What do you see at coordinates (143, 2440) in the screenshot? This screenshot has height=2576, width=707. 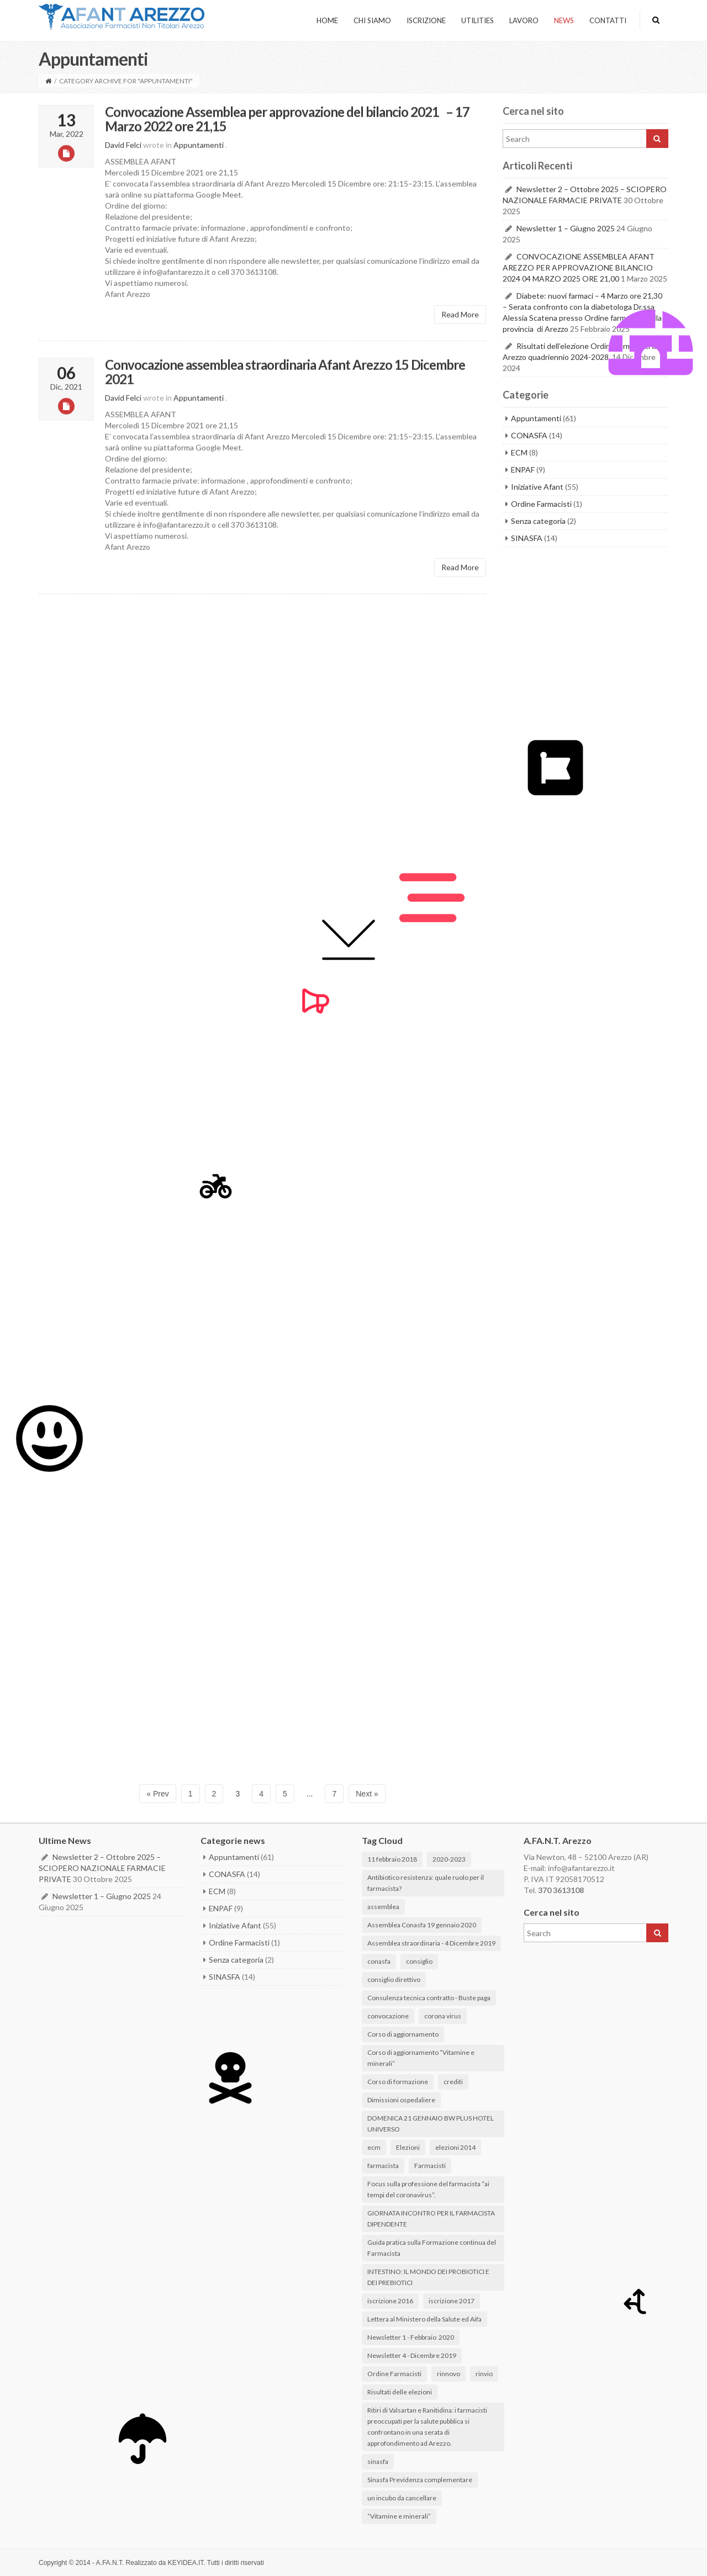 I see `view weather protection or rain forecast` at bounding box center [143, 2440].